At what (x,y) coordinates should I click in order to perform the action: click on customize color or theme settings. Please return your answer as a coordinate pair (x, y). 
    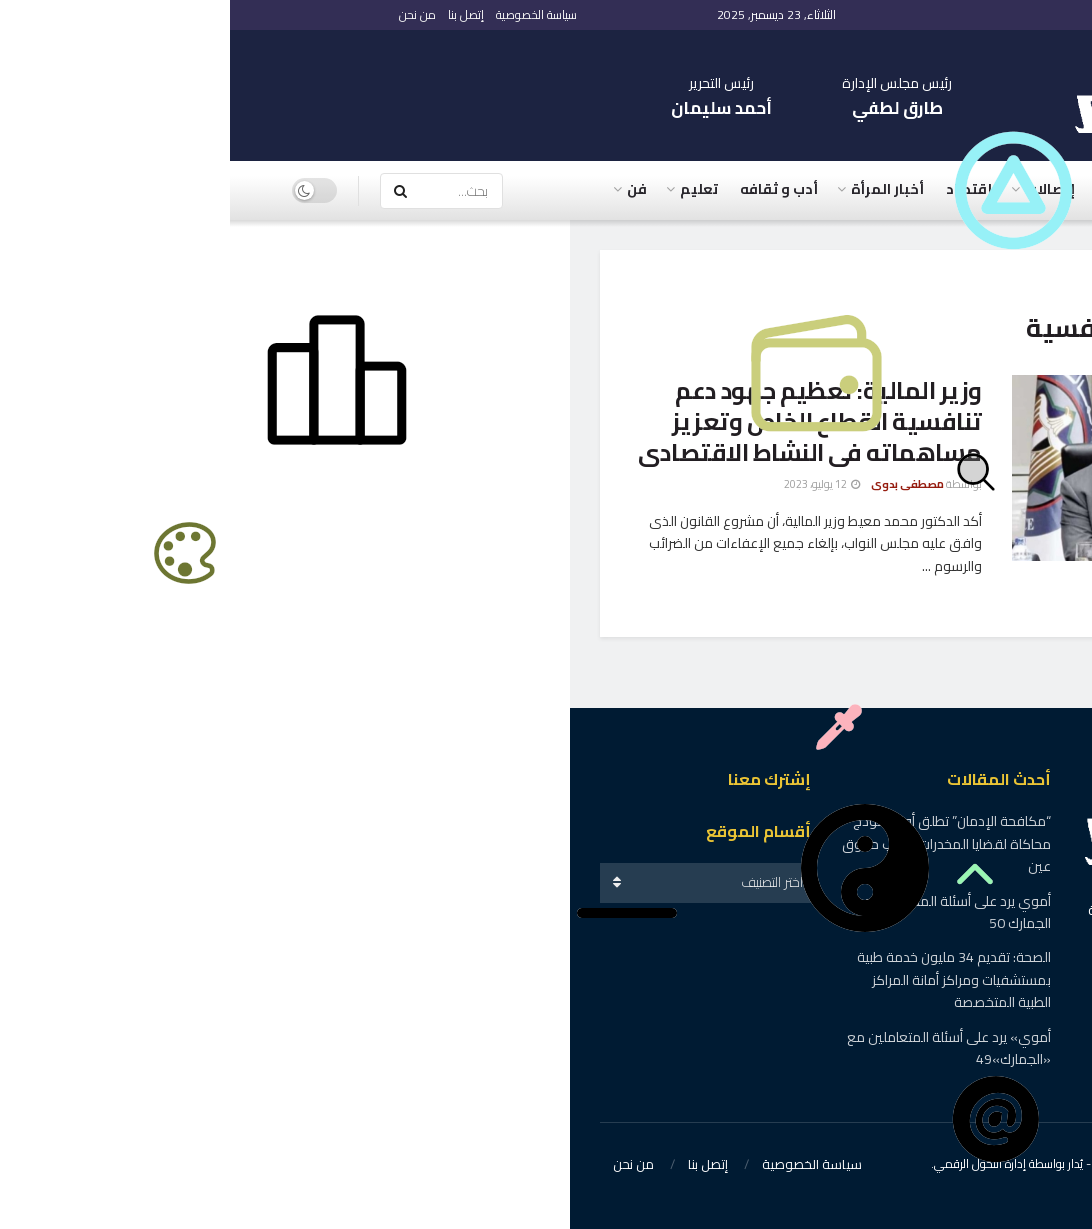
    Looking at the image, I should click on (185, 553).